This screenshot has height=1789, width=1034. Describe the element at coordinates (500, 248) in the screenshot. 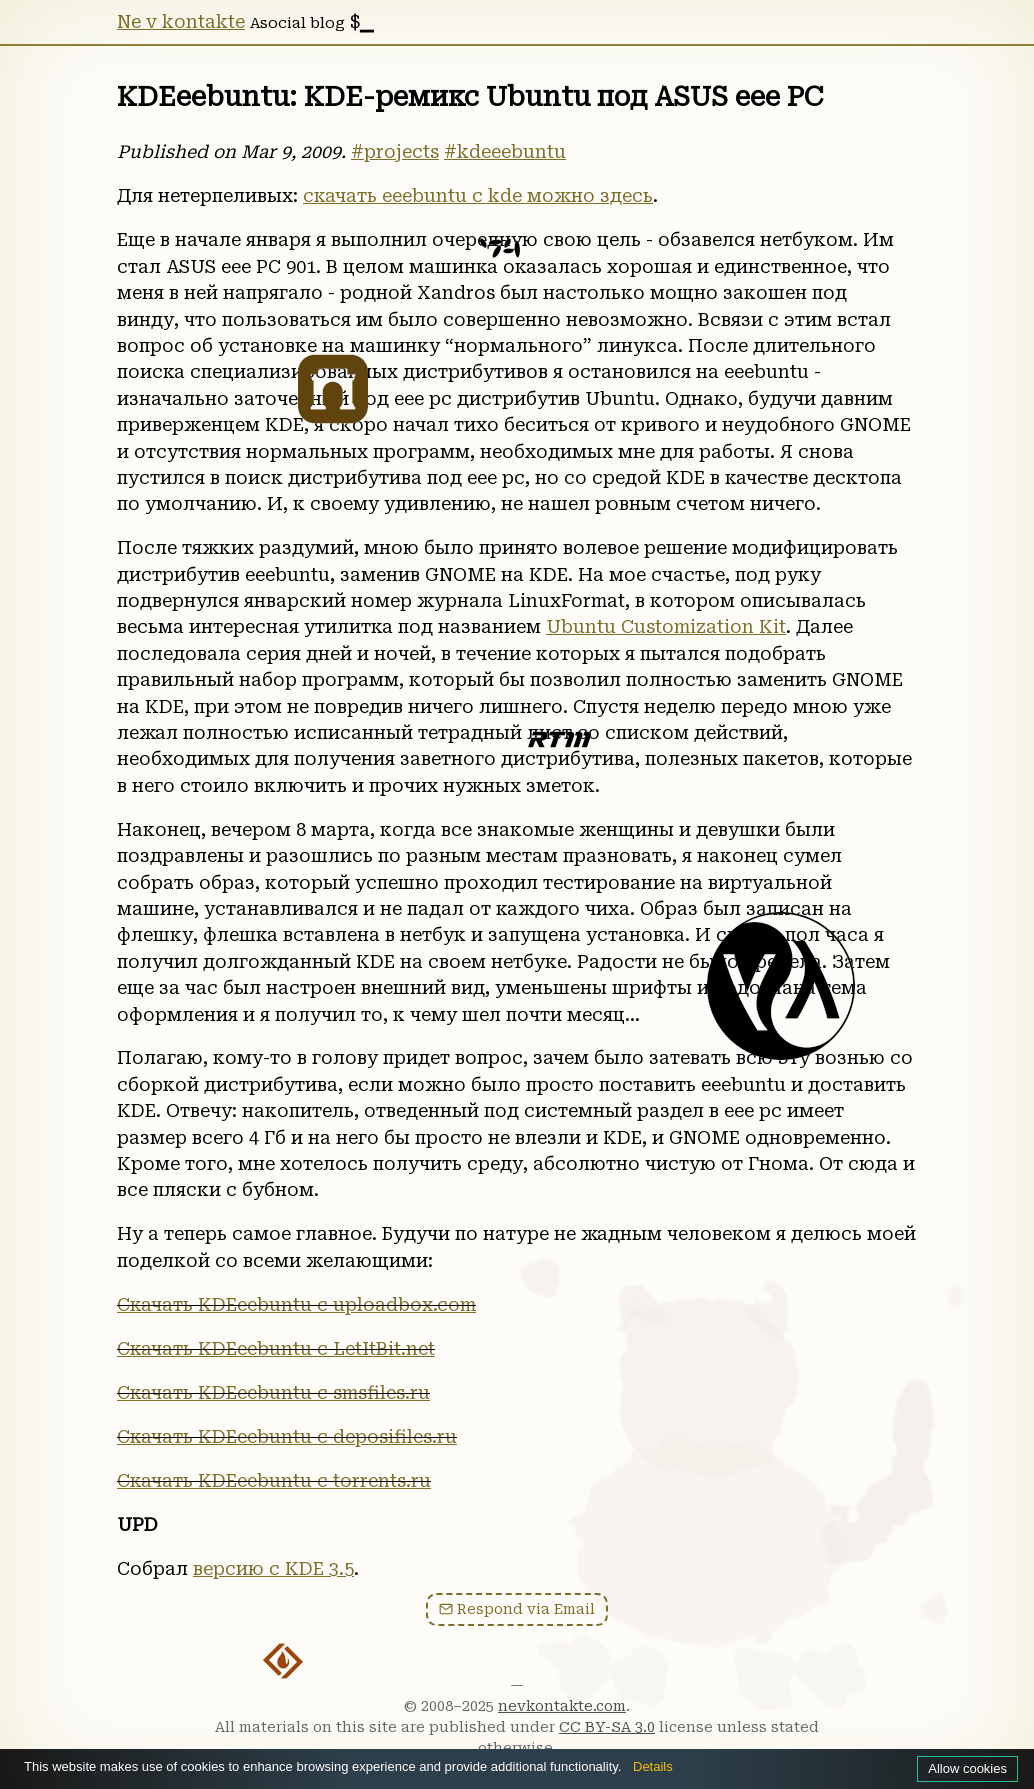

I see `cycling '74 company logo` at that location.